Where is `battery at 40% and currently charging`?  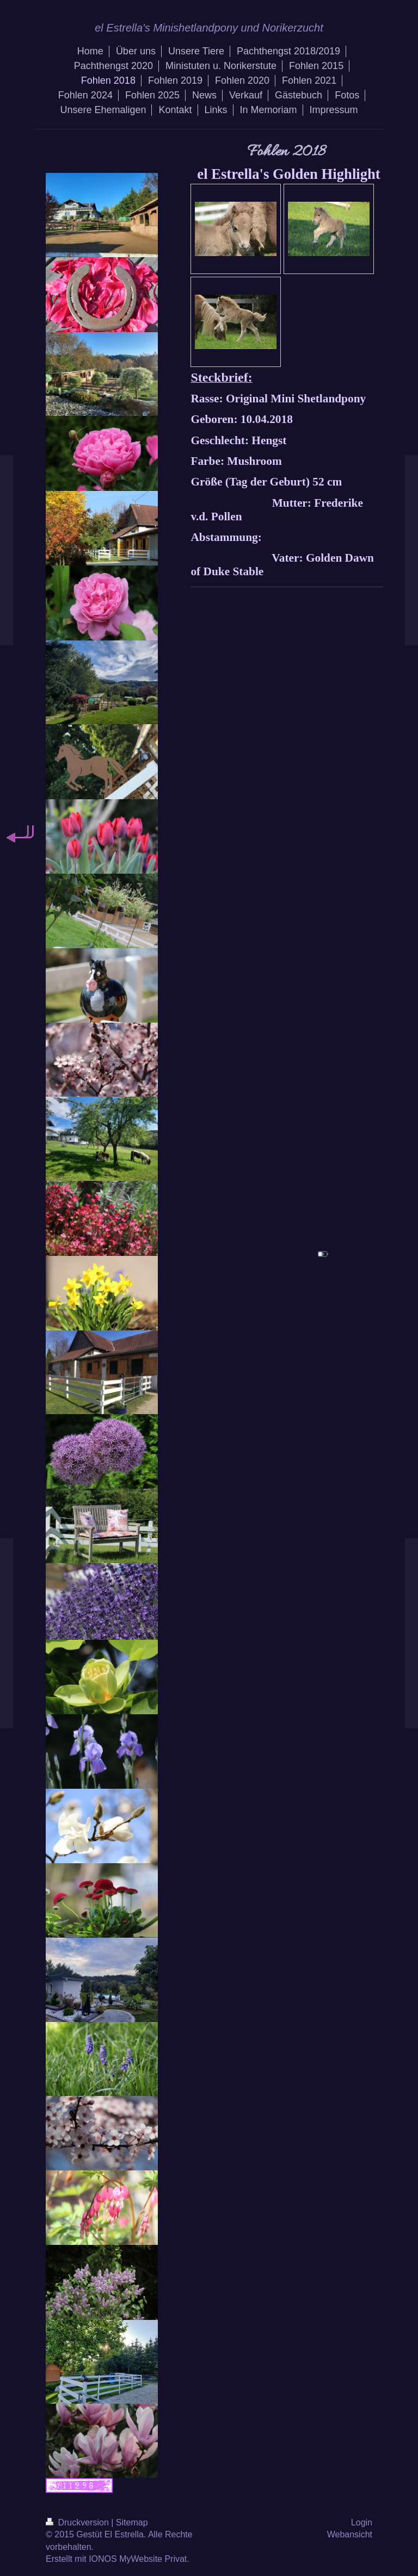 battery at 40% and currently charging is located at coordinates (323, 1254).